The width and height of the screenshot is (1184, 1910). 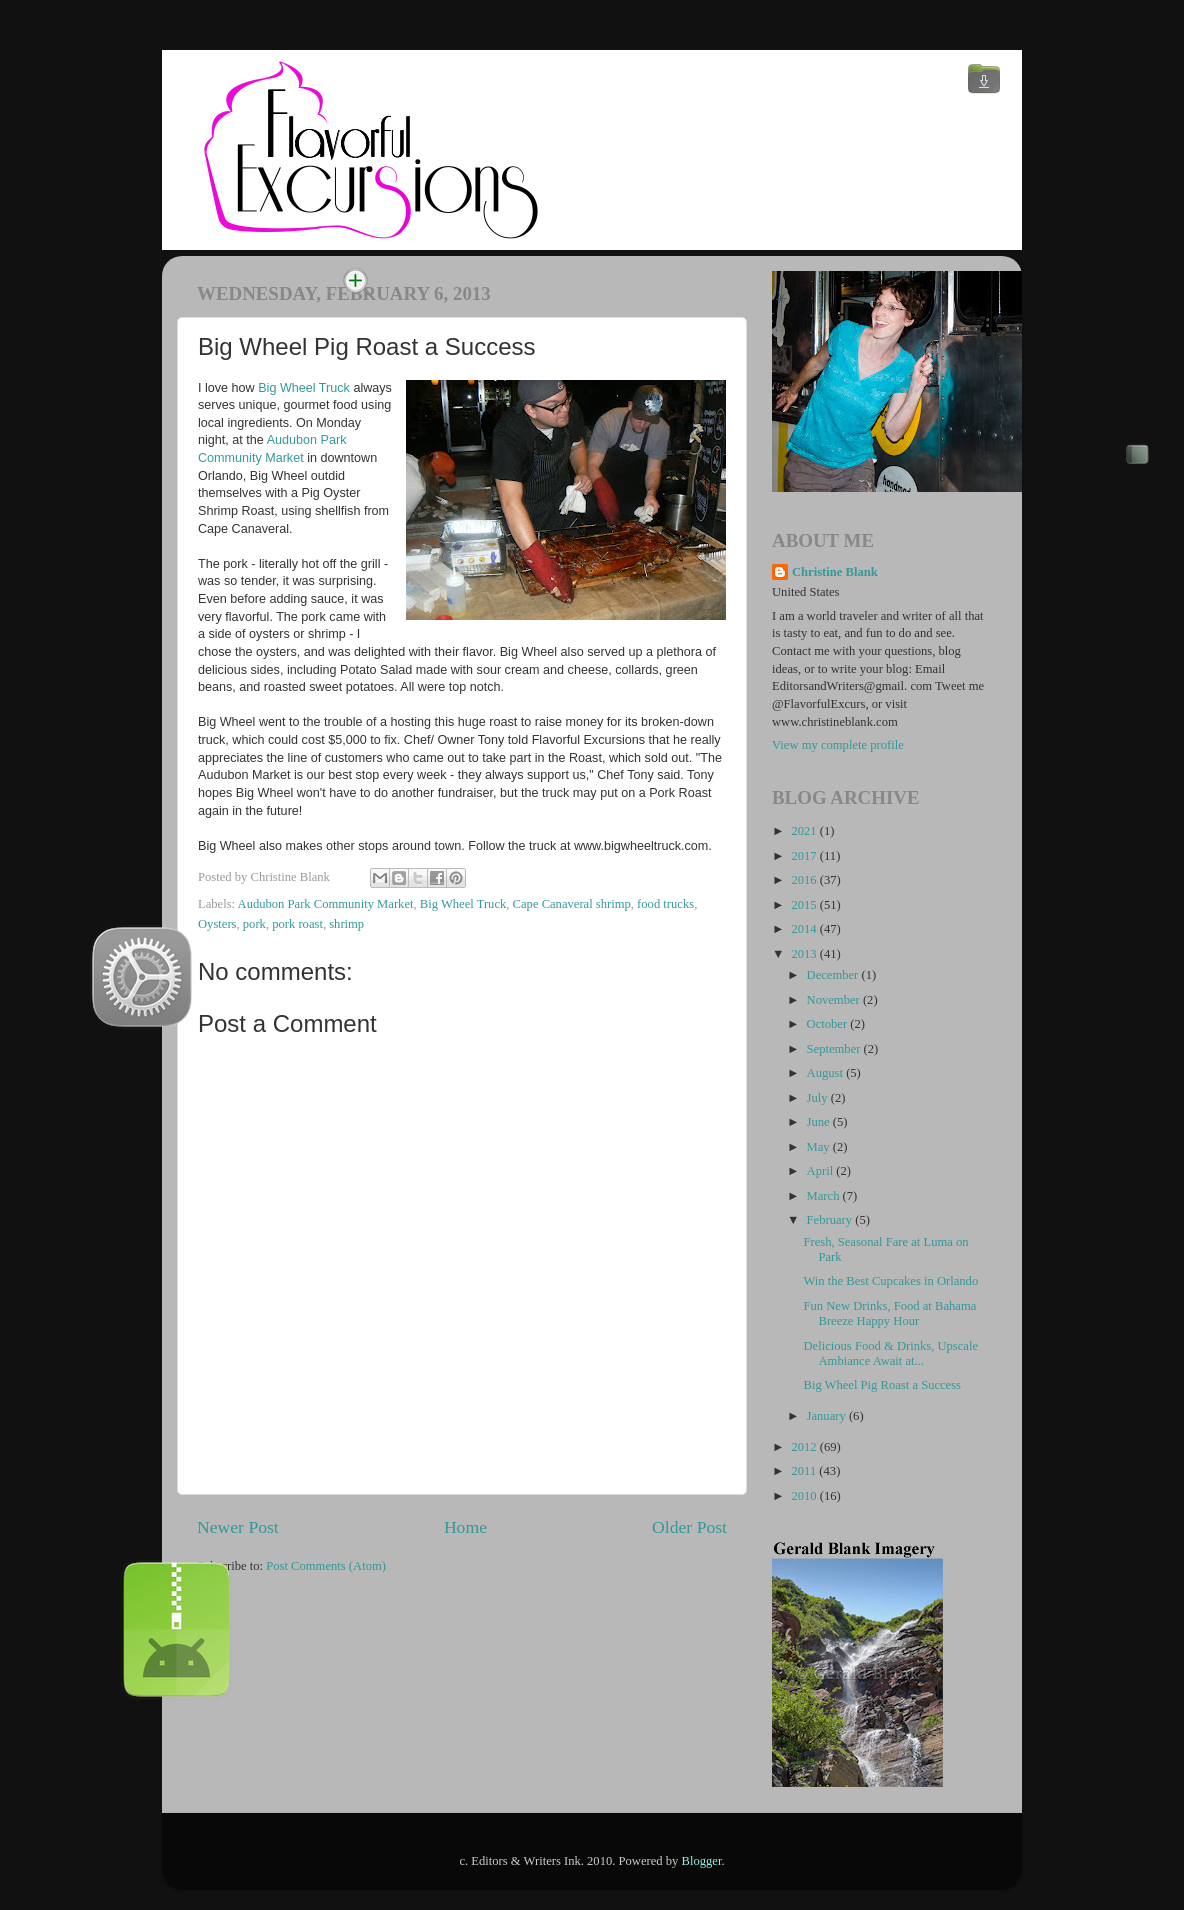 What do you see at coordinates (142, 977) in the screenshot?
I see `open system settings` at bounding box center [142, 977].